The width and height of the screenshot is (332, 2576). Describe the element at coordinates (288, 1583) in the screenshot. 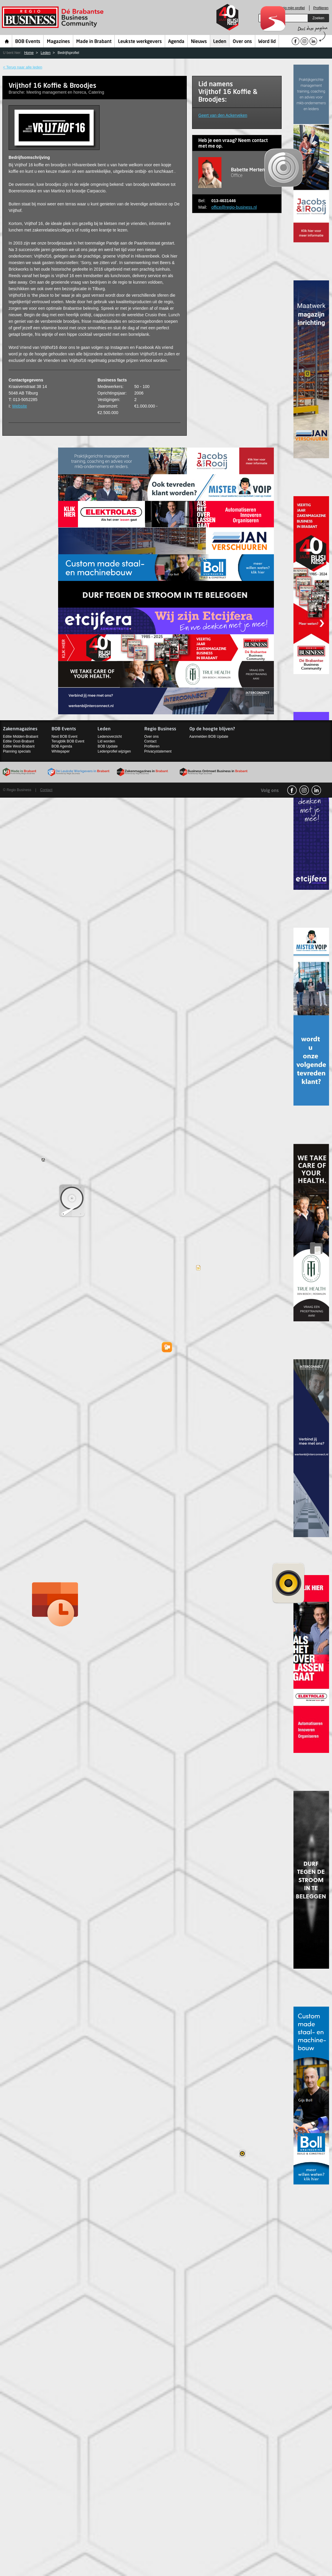

I see `open rhythmbox music player` at that location.